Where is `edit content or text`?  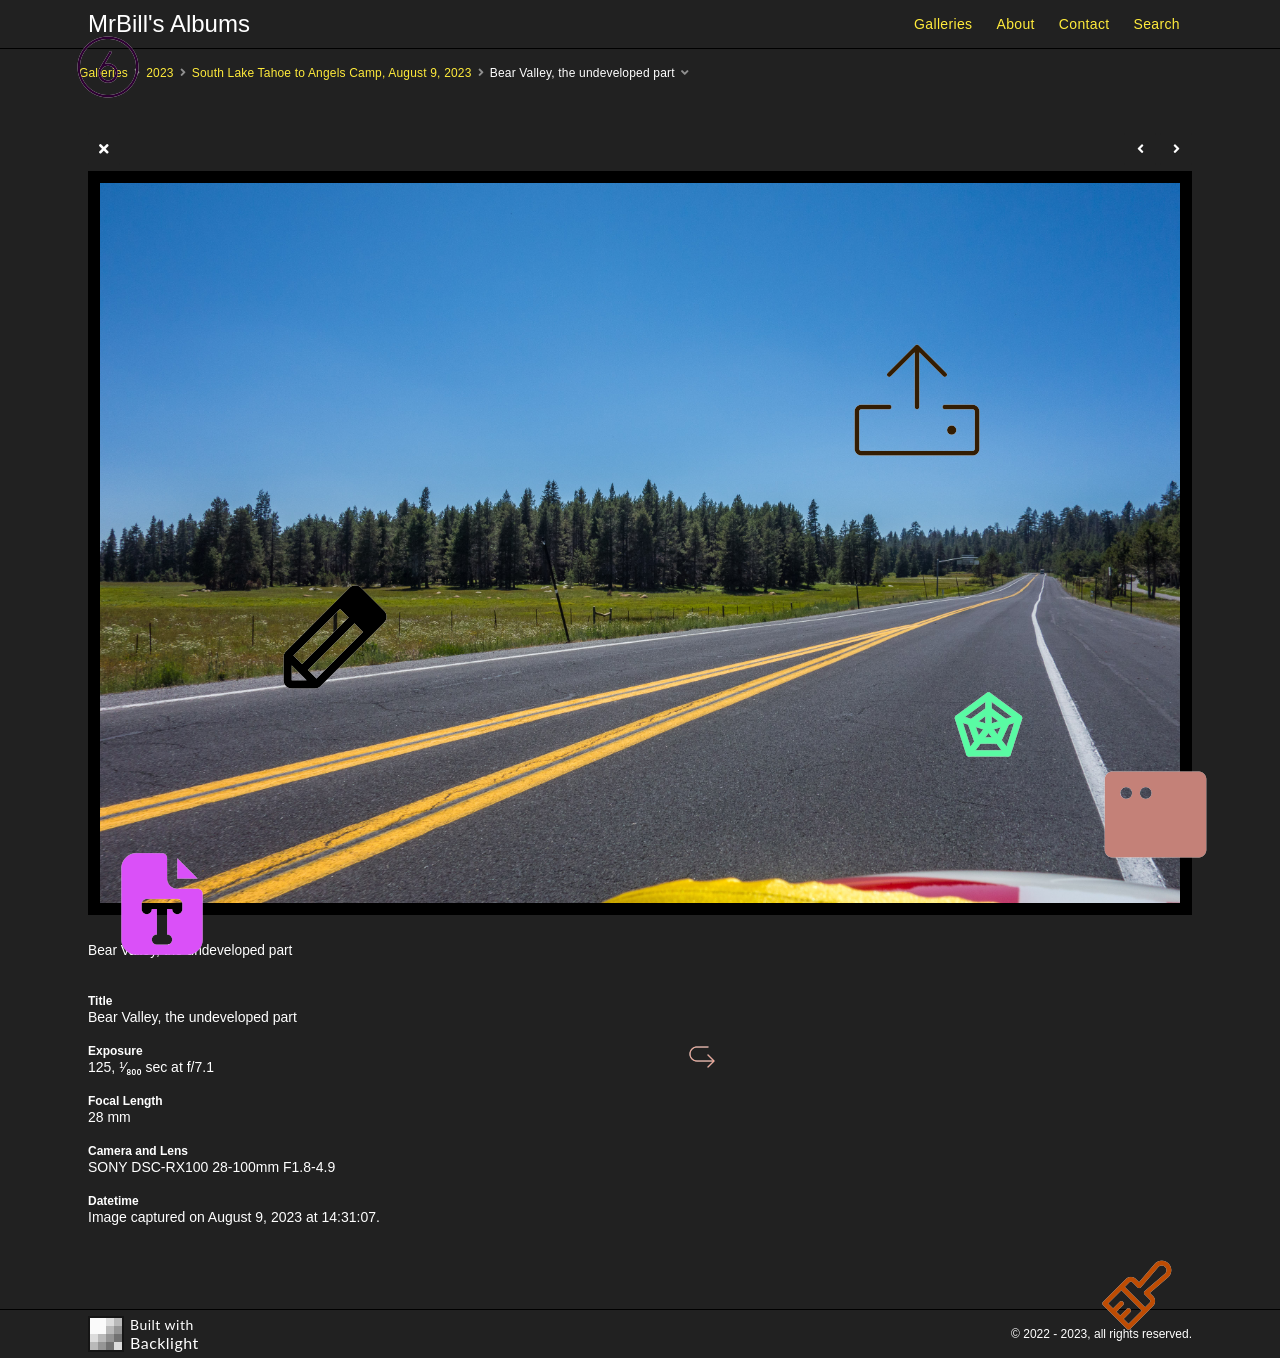
edit content or text is located at coordinates (333, 639).